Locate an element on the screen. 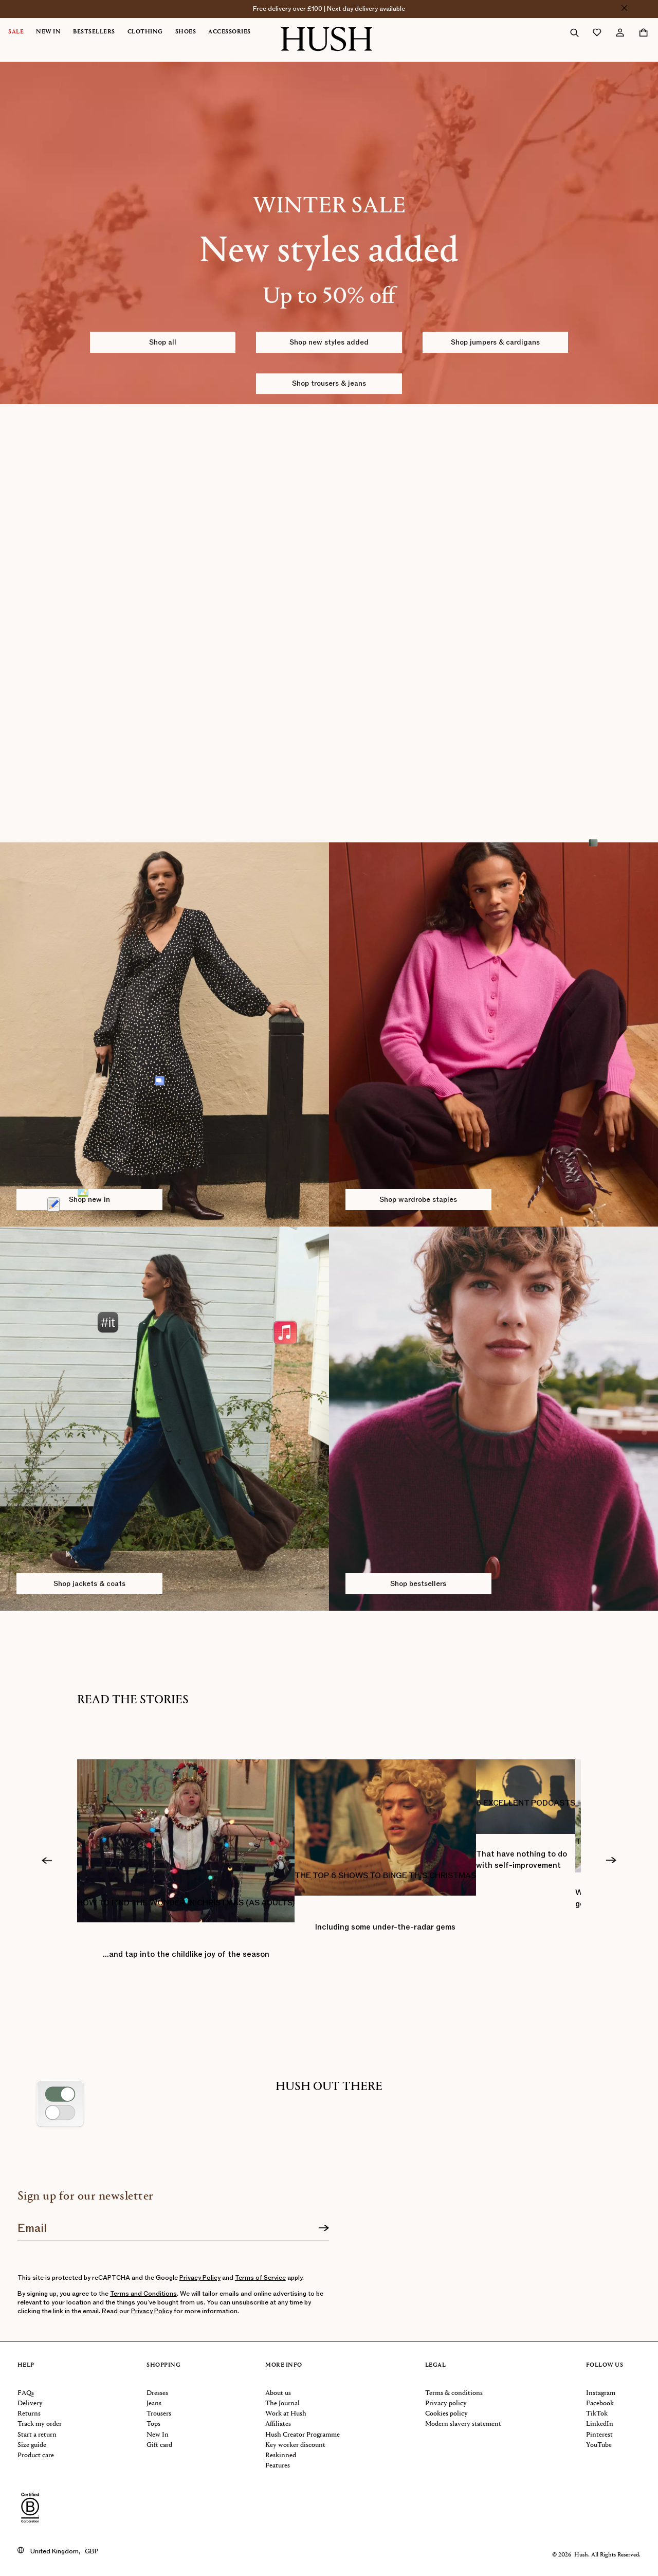 This screenshot has height=2576, width=658. manage startup applications and session settings is located at coordinates (159, 1080).